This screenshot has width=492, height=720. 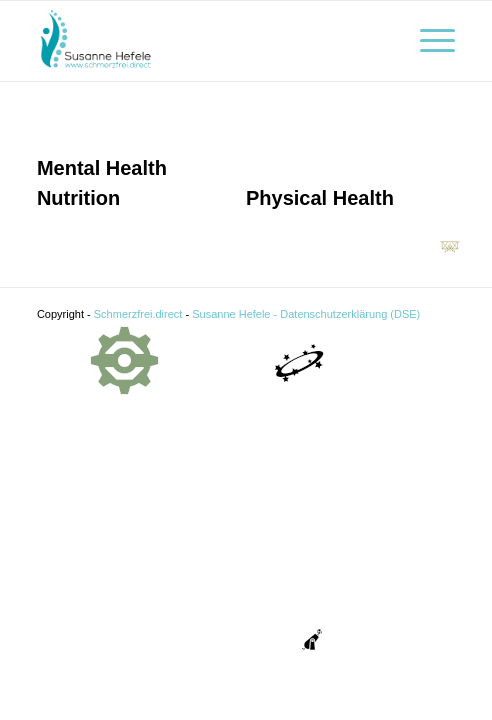 What do you see at coordinates (450, 247) in the screenshot?
I see `access flight or aviation games` at bounding box center [450, 247].